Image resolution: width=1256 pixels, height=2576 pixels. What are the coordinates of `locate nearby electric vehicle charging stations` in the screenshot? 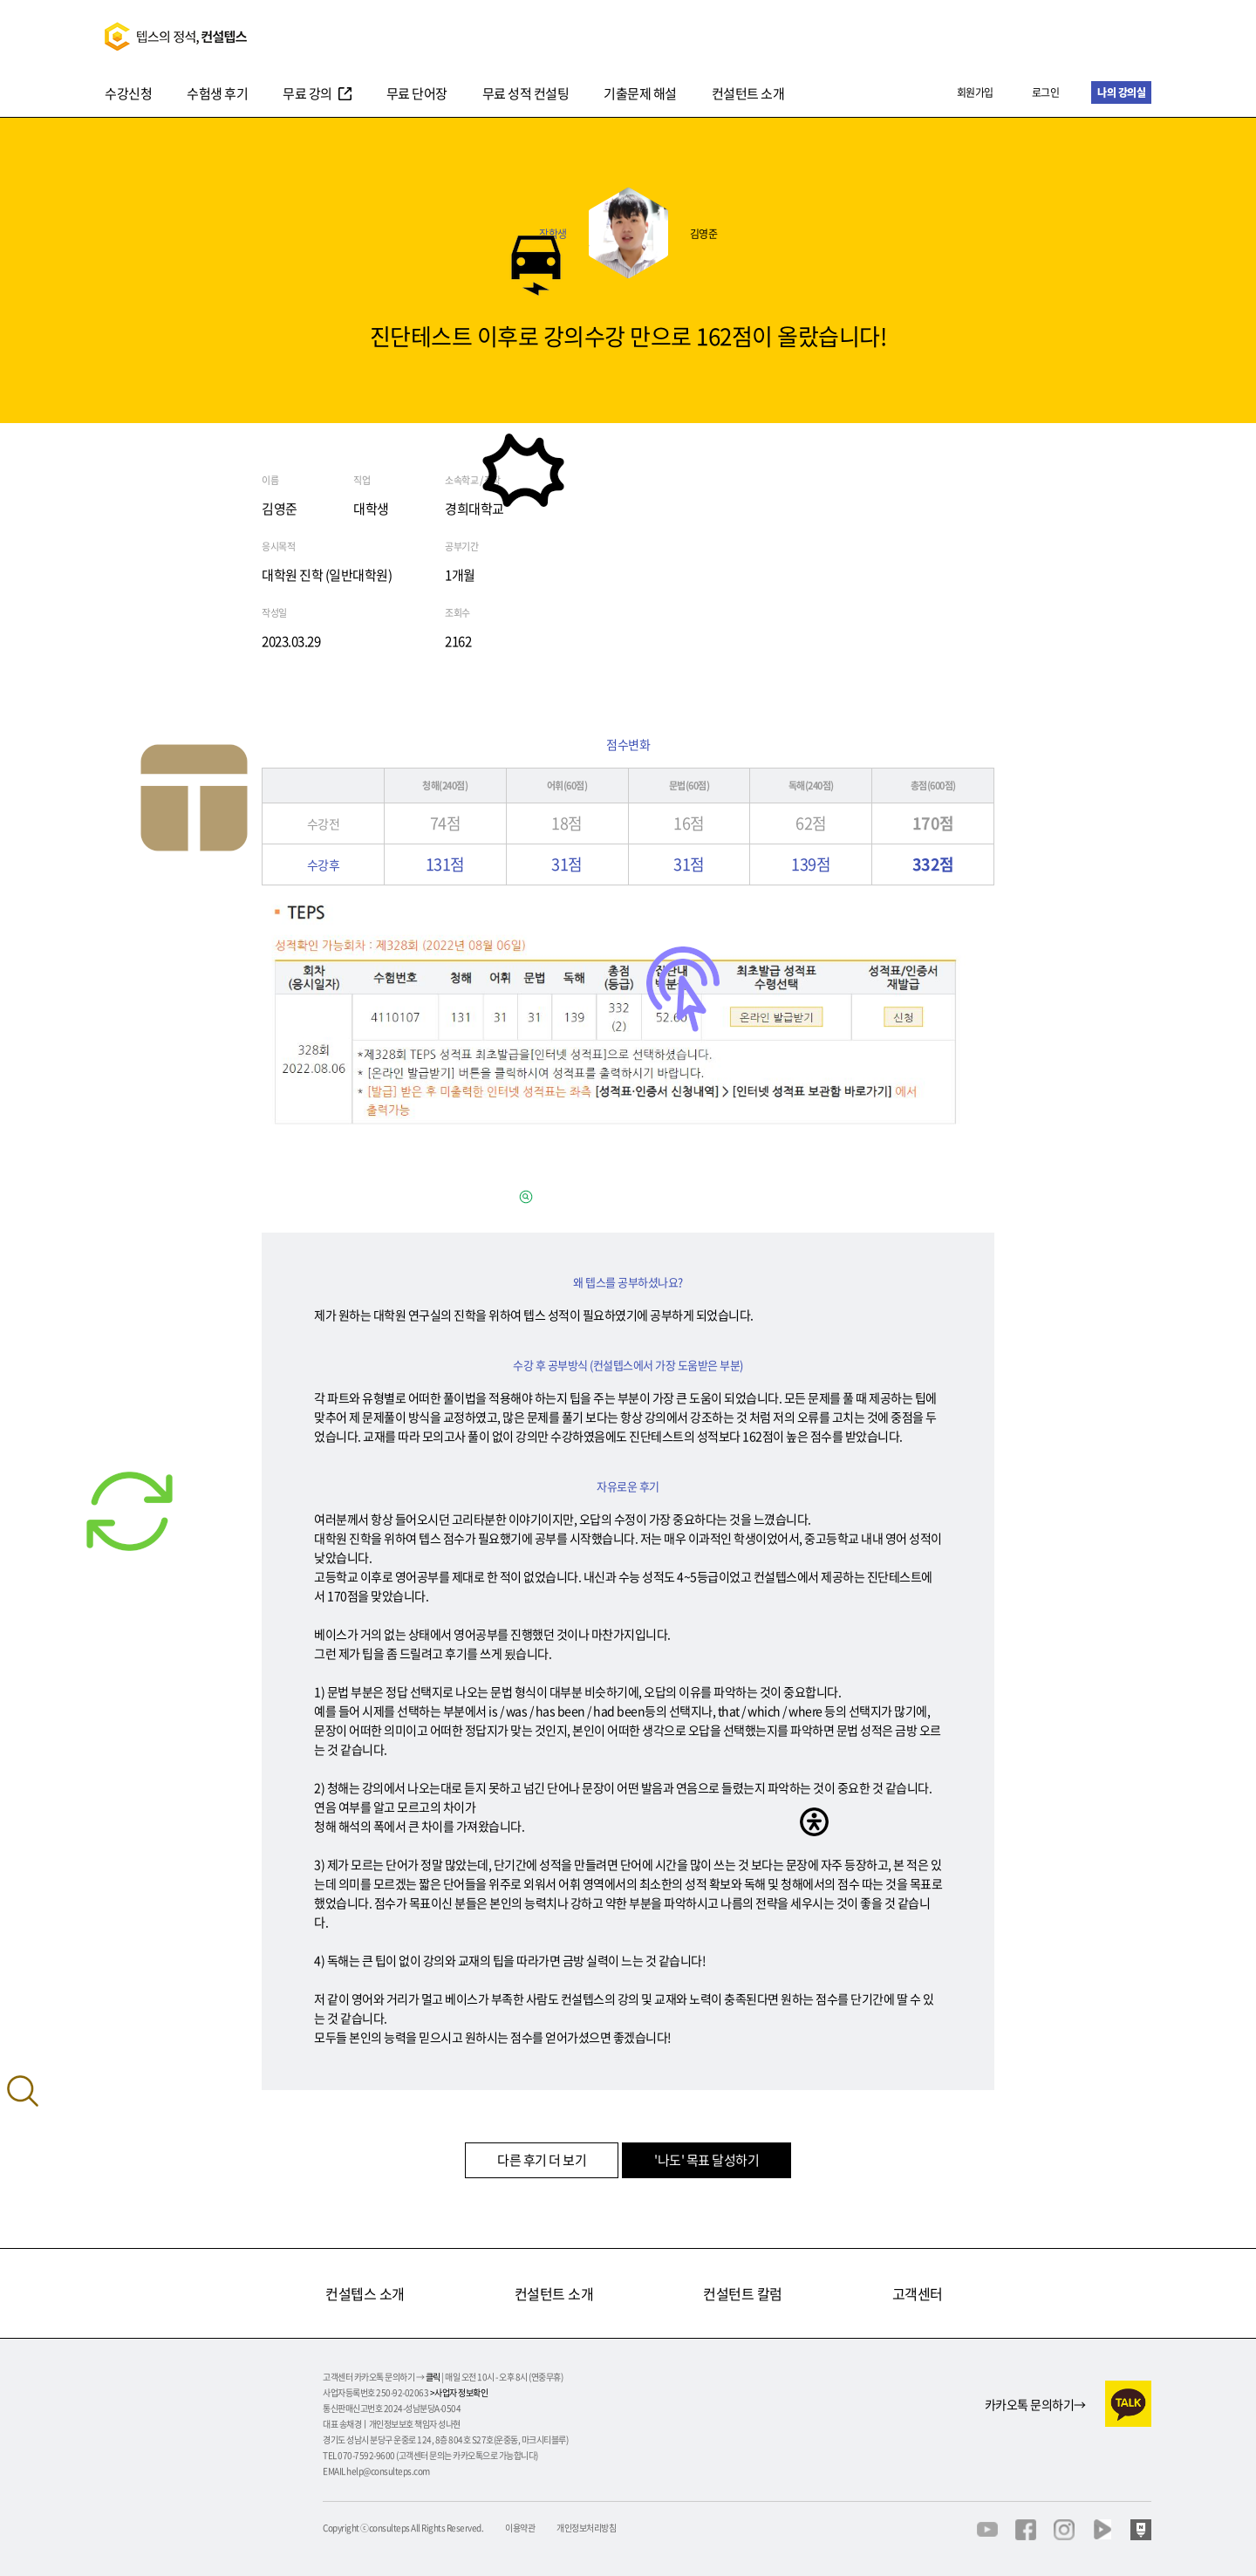 It's located at (536, 265).